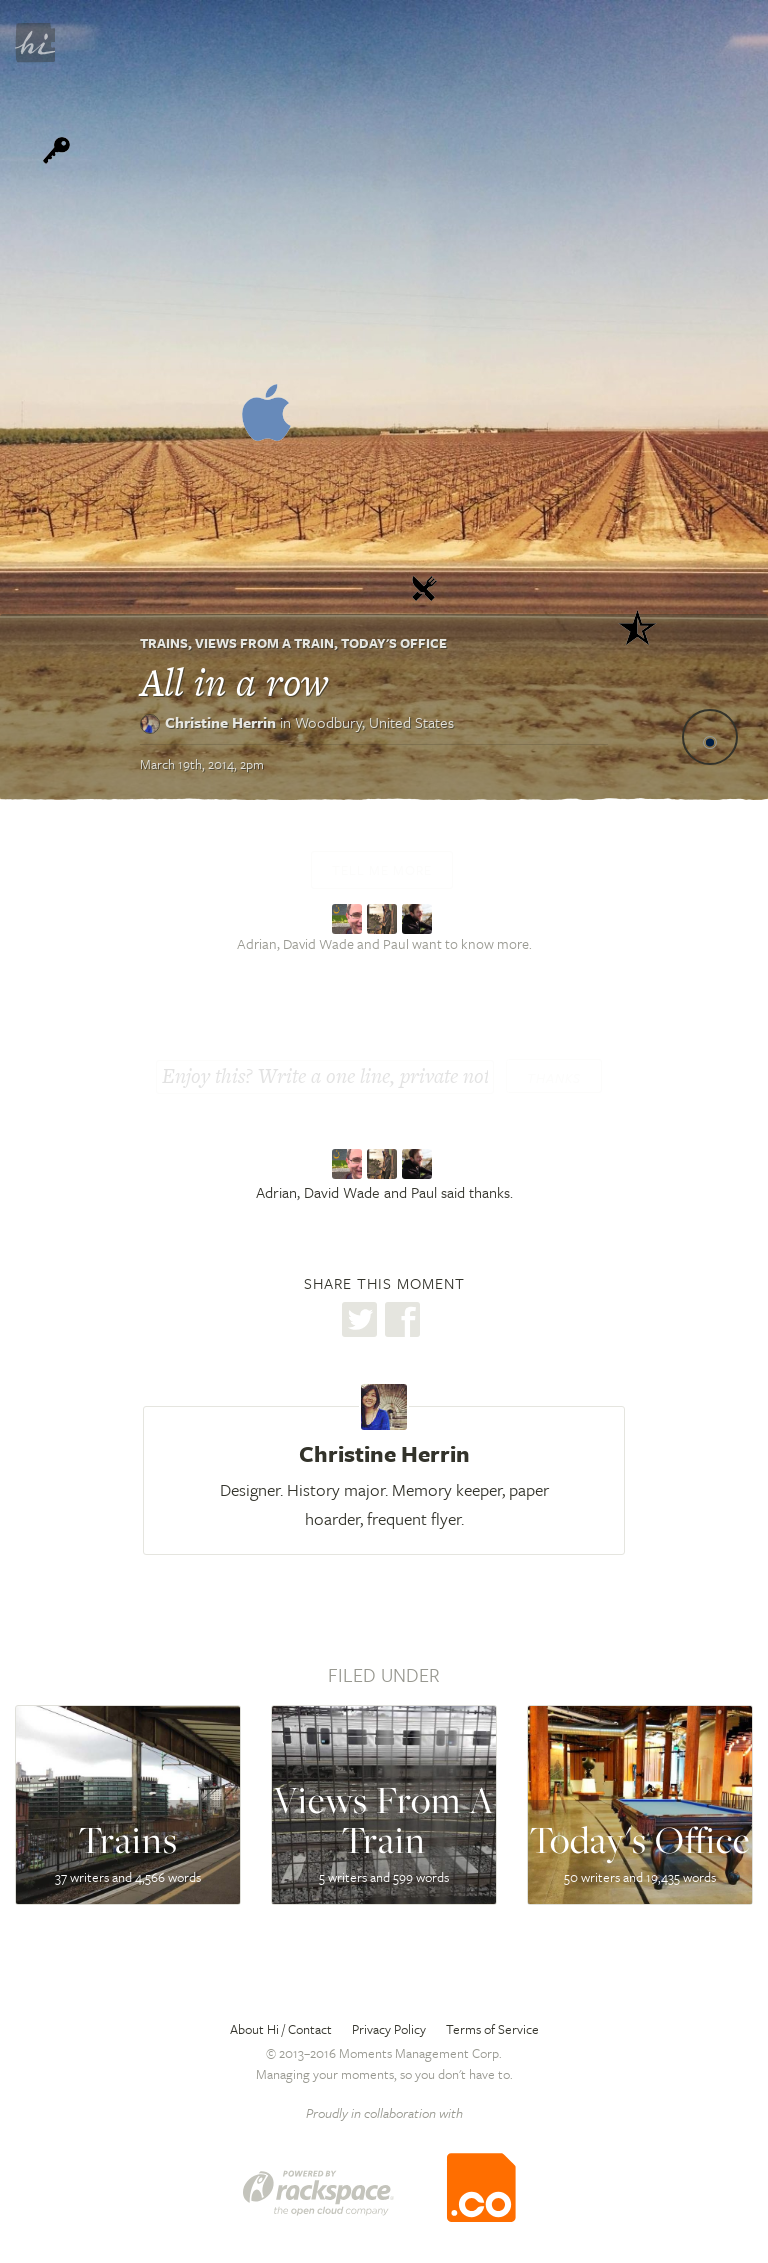 The width and height of the screenshot is (768, 2263). What do you see at coordinates (56, 150) in the screenshot?
I see `access security or password settings` at bounding box center [56, 150].